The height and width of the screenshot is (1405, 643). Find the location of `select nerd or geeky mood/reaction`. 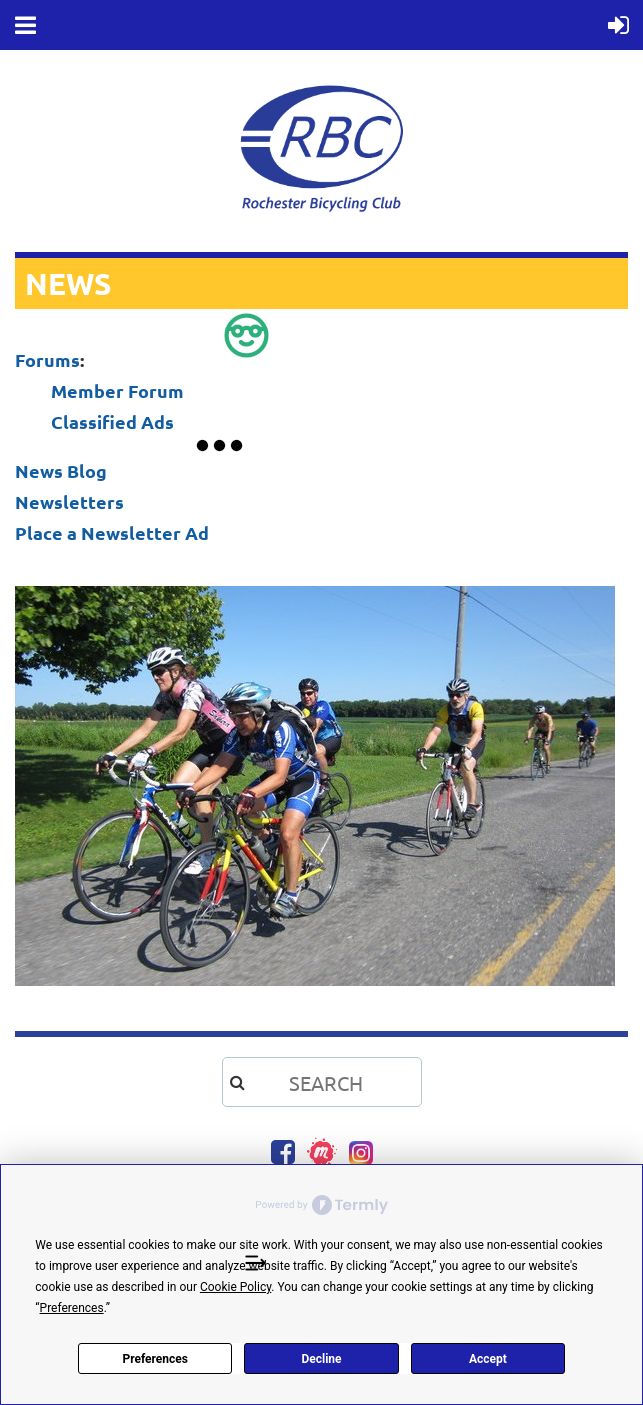

select nerd or geeky mood/reaction is located at coordinates (246, 335).